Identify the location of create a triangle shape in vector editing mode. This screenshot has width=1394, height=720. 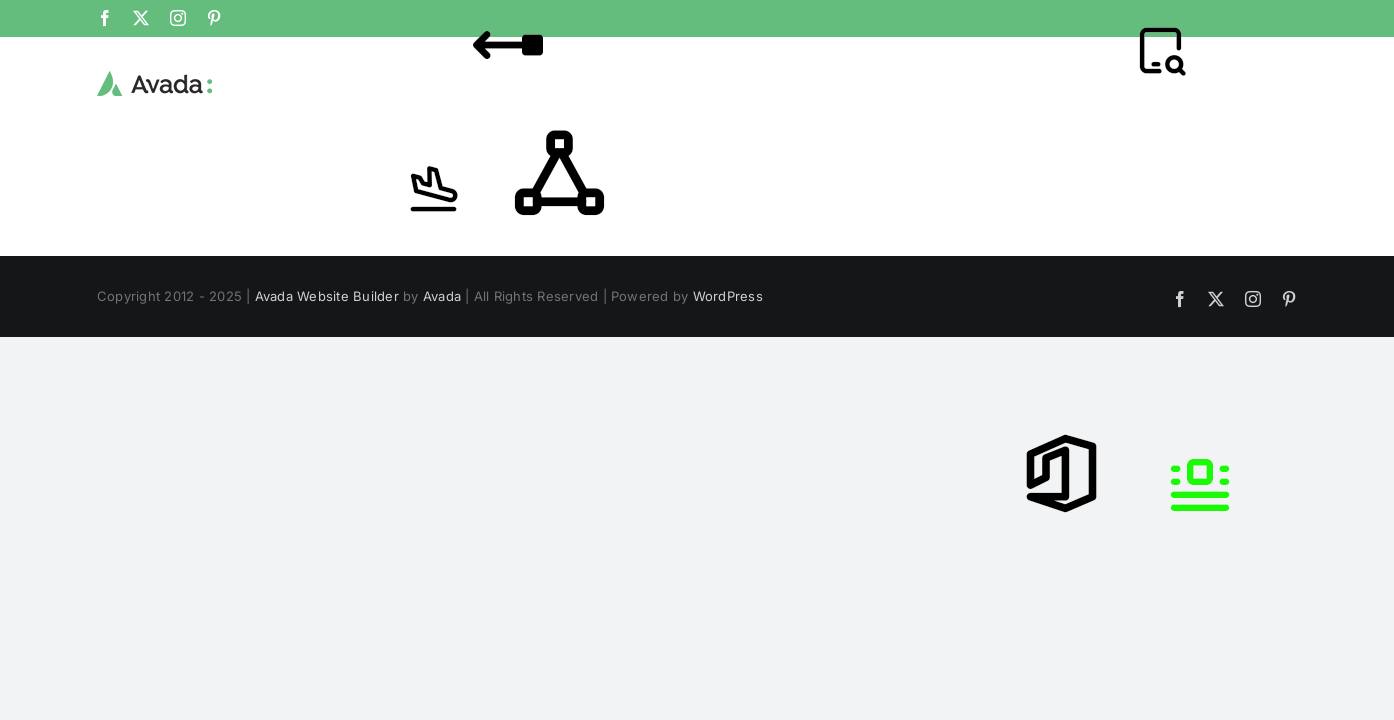
(559, 170).